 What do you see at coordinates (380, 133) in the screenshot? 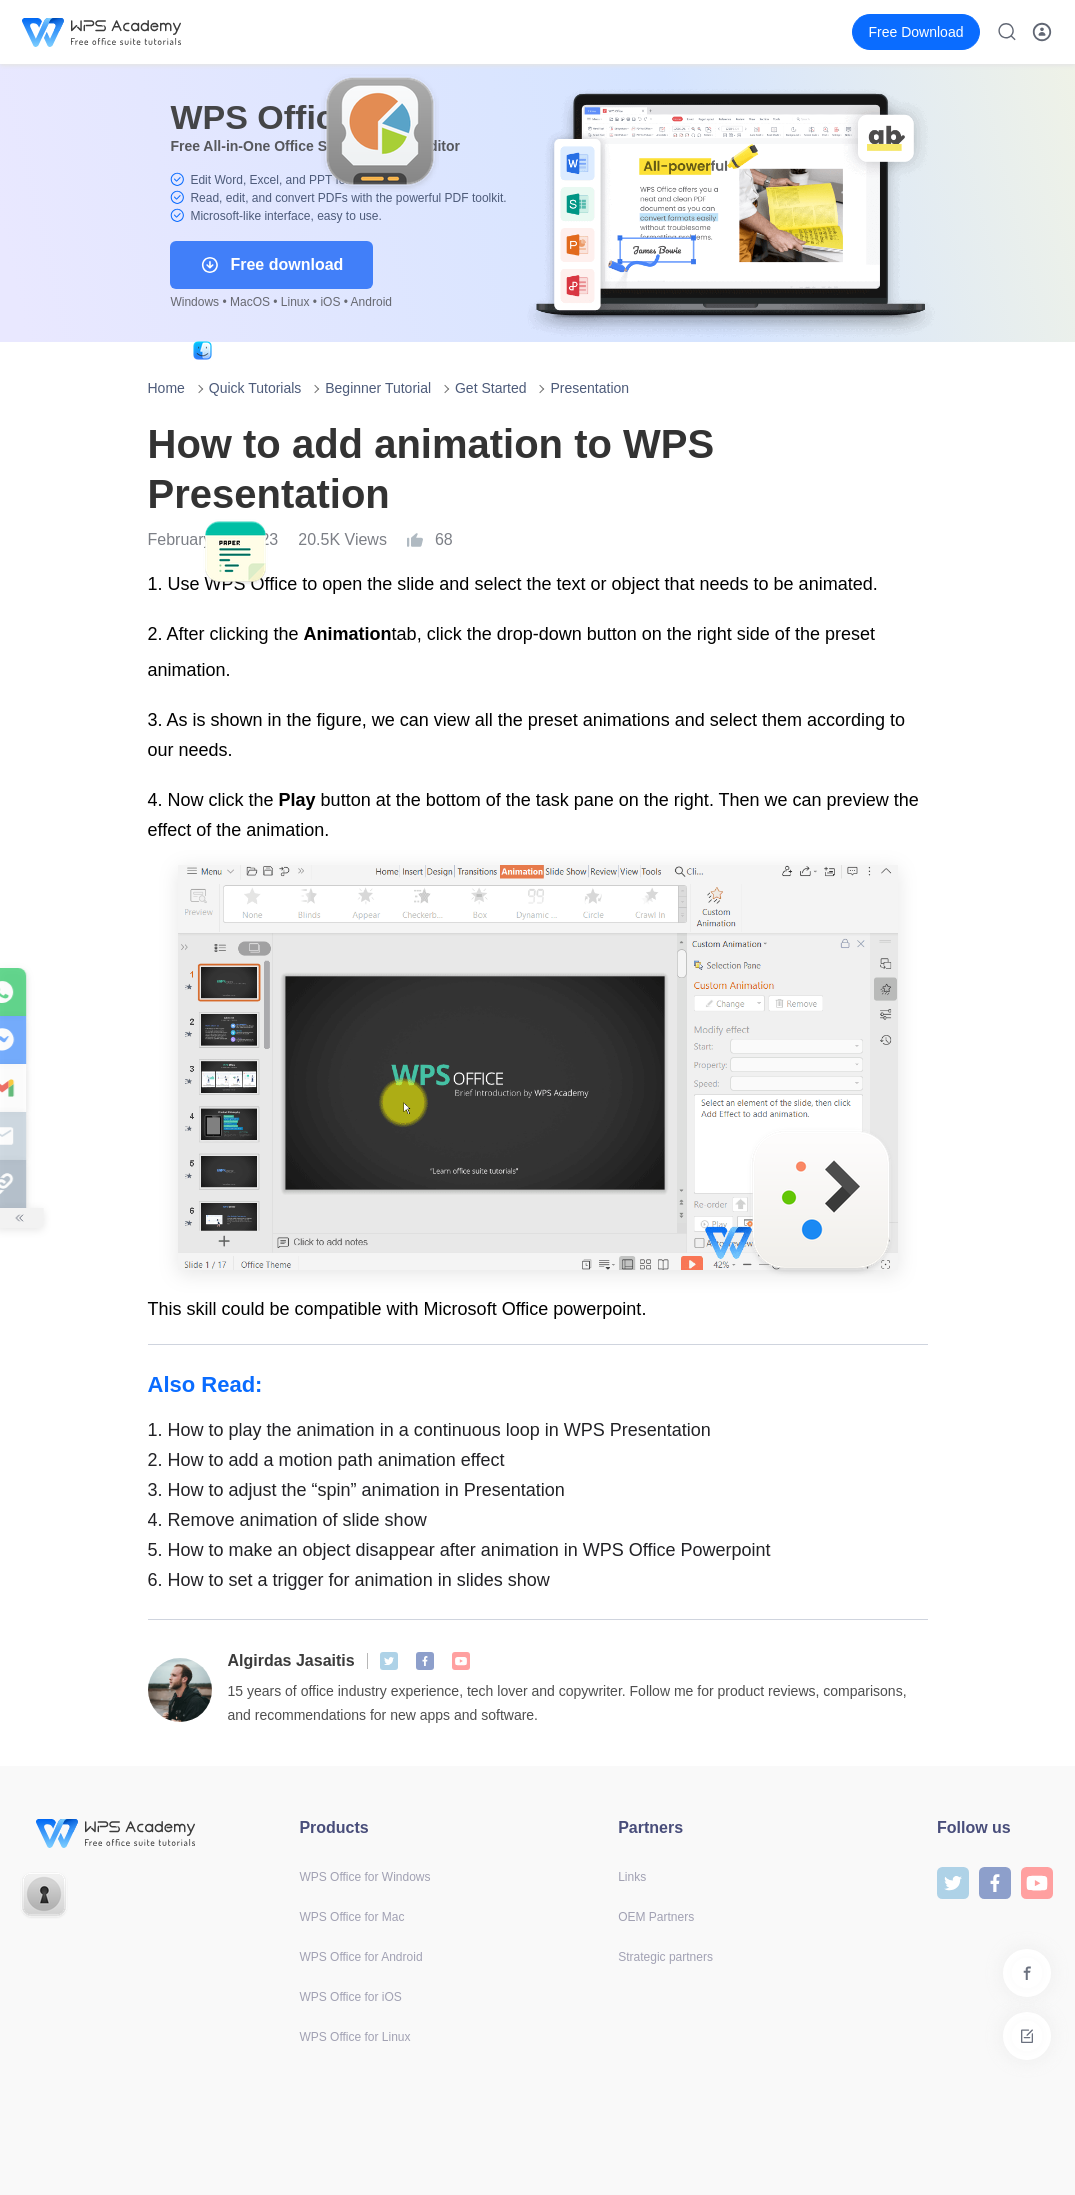
I see `open disk usage analyzer` at bounding box center [380, 133].